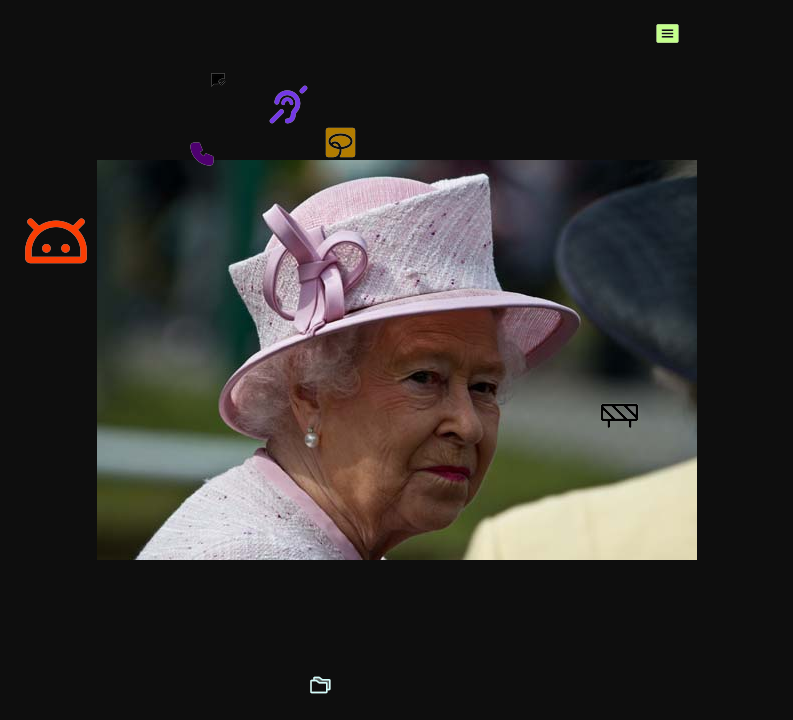  What do you see at coordinates (202, 153) in the screenshot?
I see `make a phone call` at bounding box center [202, 153].